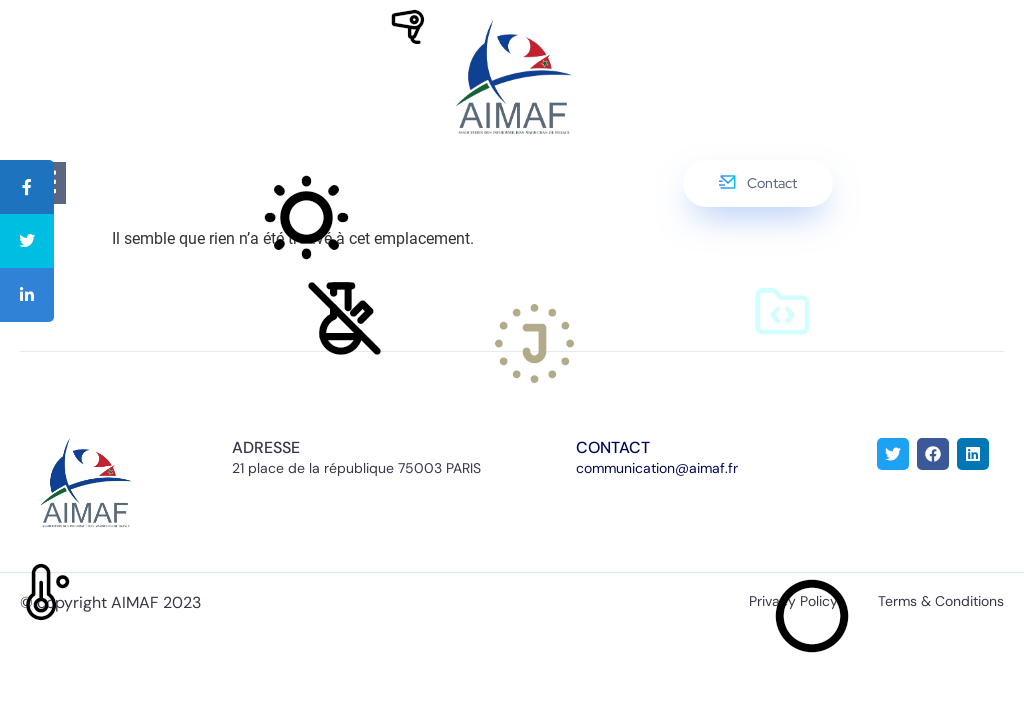  Describe the element at coordinates (306, 217) in the screenshot. I see `decrease screen brightness` at that location.